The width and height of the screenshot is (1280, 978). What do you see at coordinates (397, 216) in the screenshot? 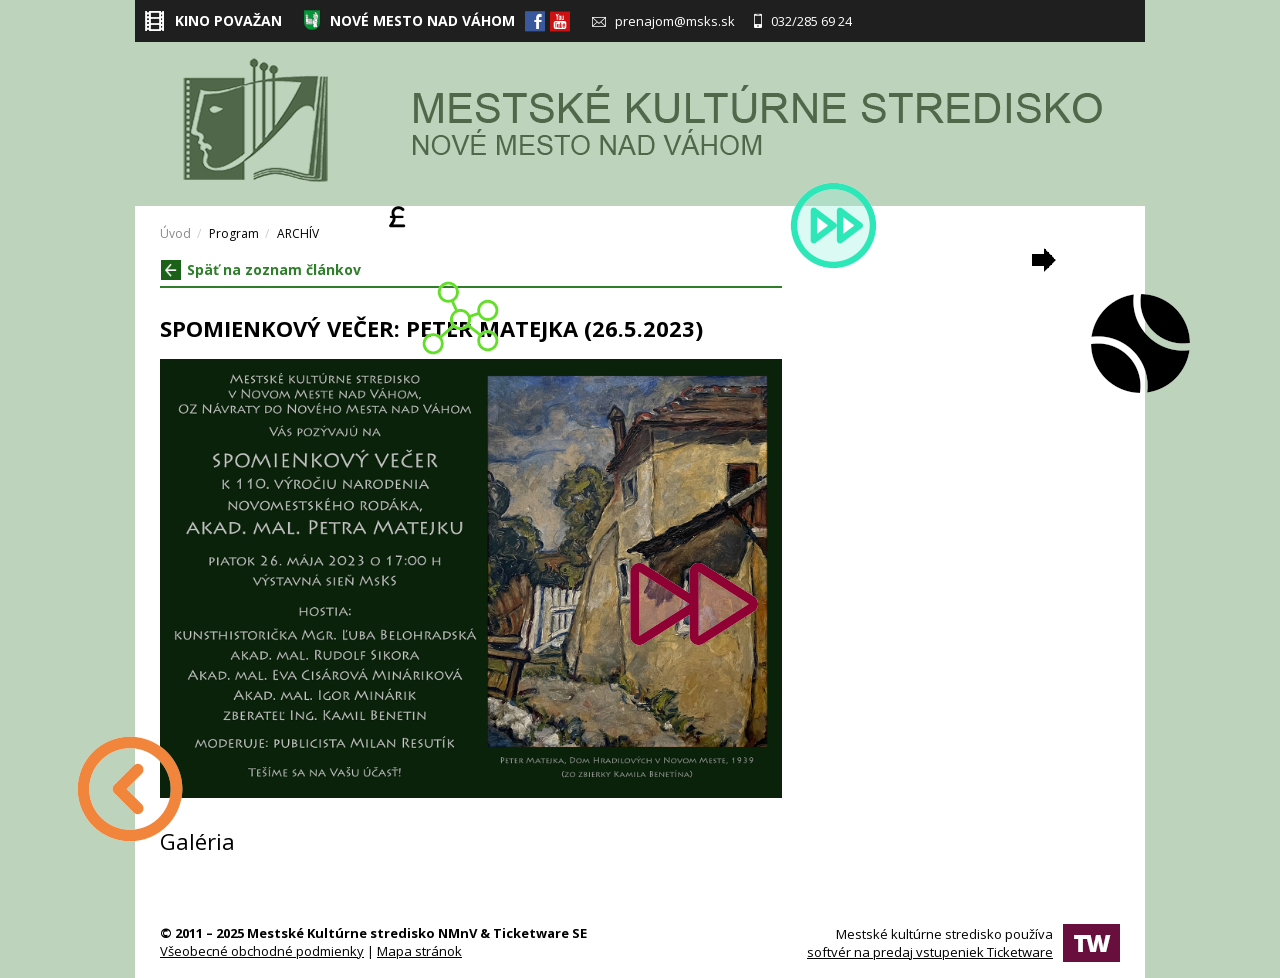
I see `indicates price or payment in British pounds` at bounding box center [397, 216].